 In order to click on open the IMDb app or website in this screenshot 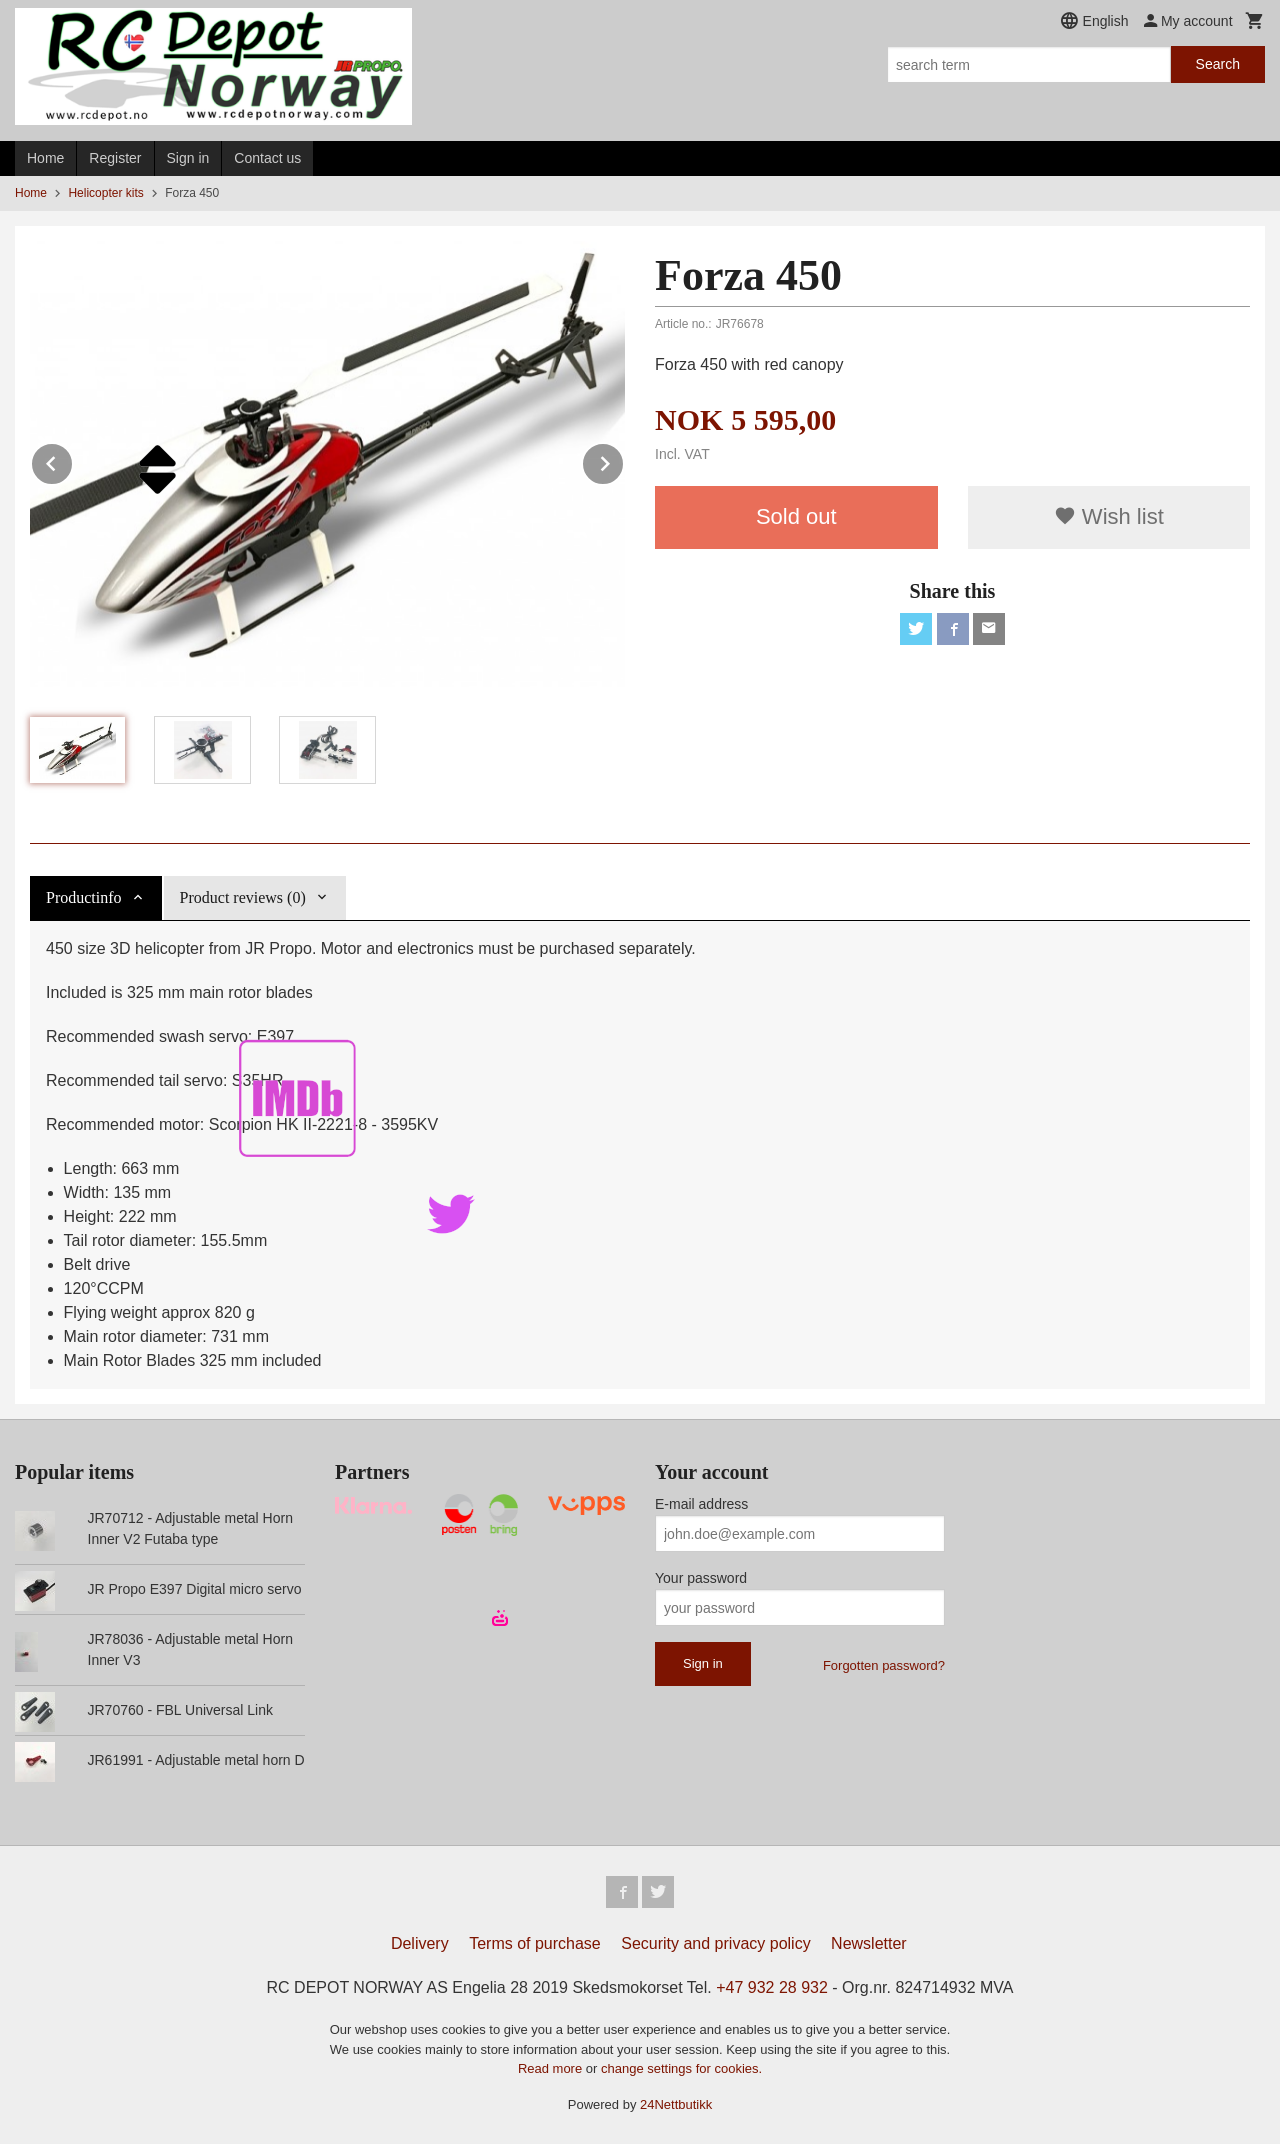, I will do `click(297, 1098)`.